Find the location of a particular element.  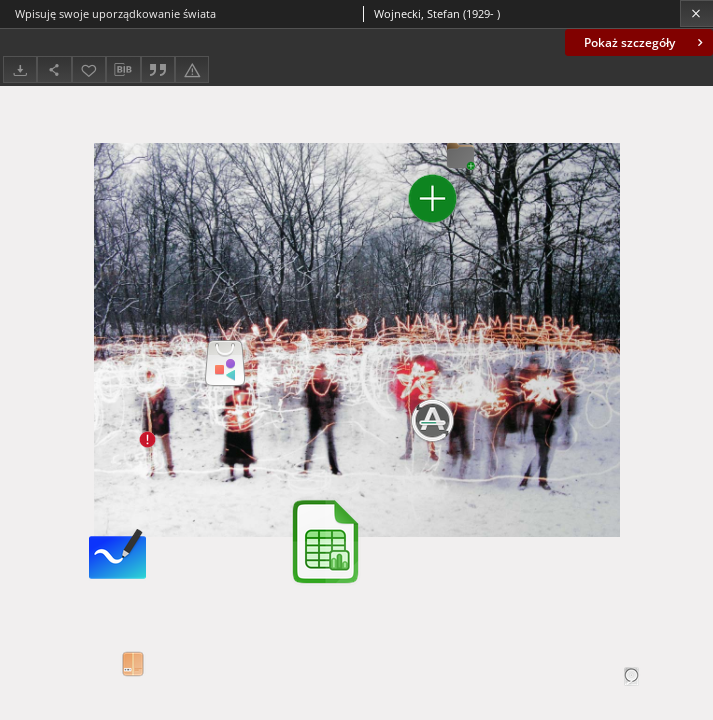

open a spreadsheet template file is located at coordinates (325, 541).